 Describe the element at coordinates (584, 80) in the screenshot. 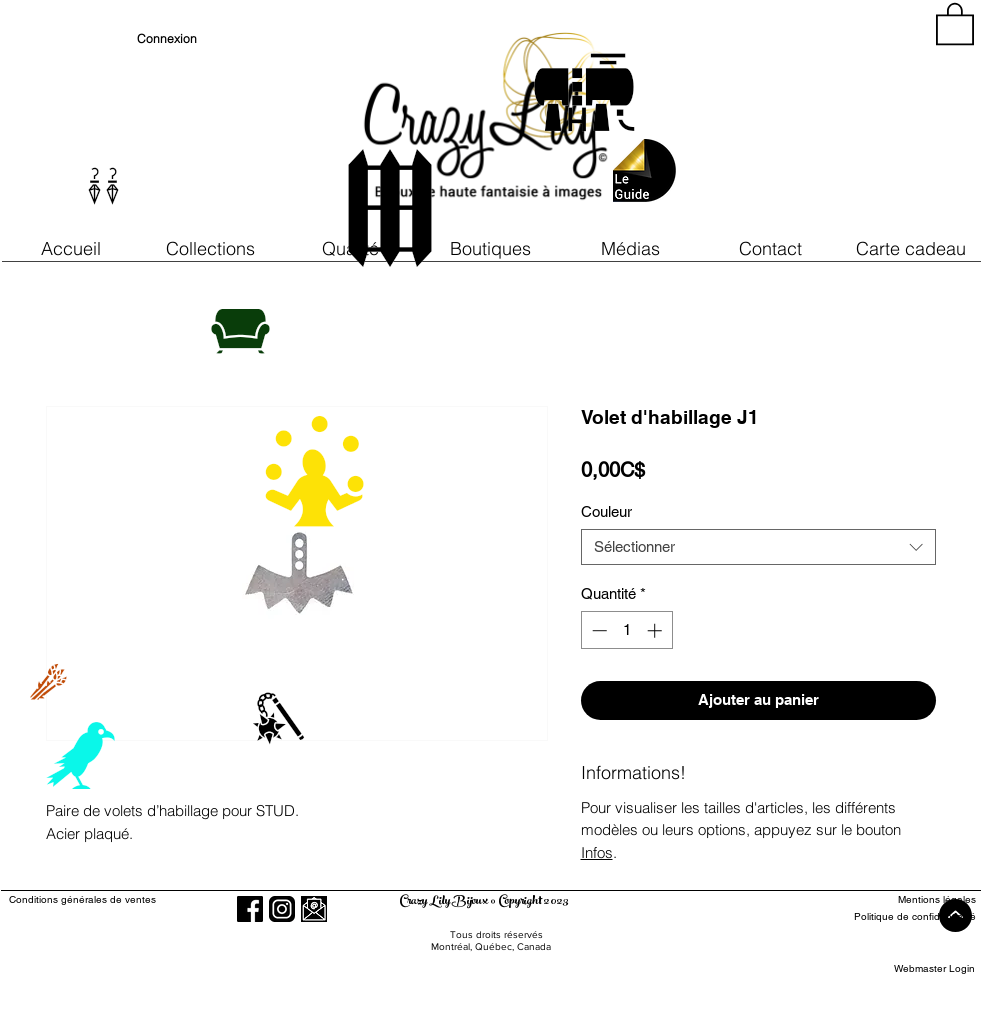

I see `view fuel tank status or capacity` at that location.